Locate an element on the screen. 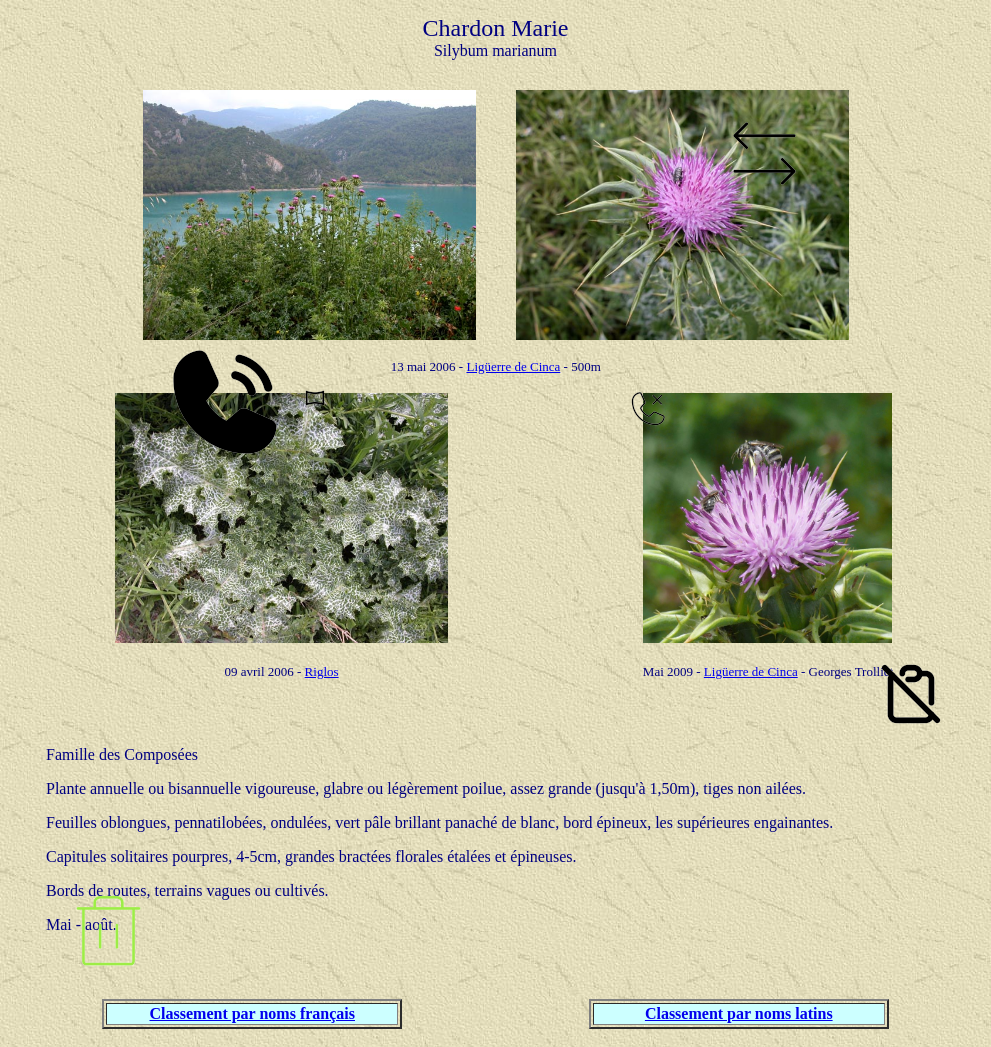 The width and height of the screenshot is (991, 1047). swap or exchange items is located at coordinates (764, 153).